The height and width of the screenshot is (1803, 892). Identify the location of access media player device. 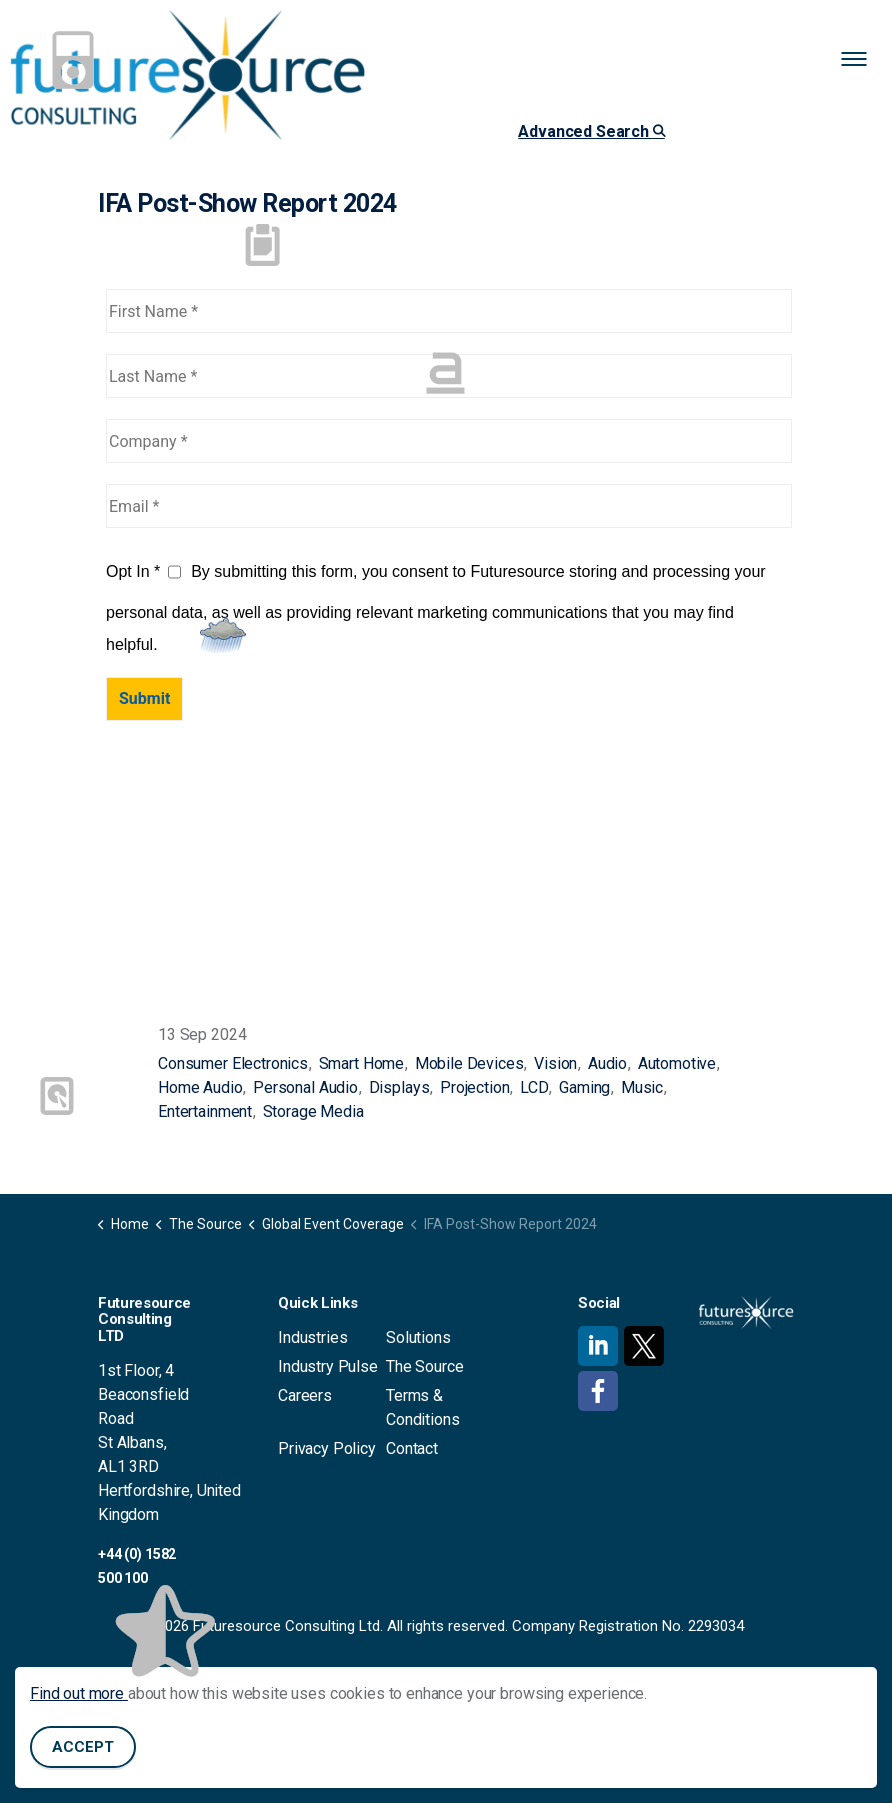
(73, 60).